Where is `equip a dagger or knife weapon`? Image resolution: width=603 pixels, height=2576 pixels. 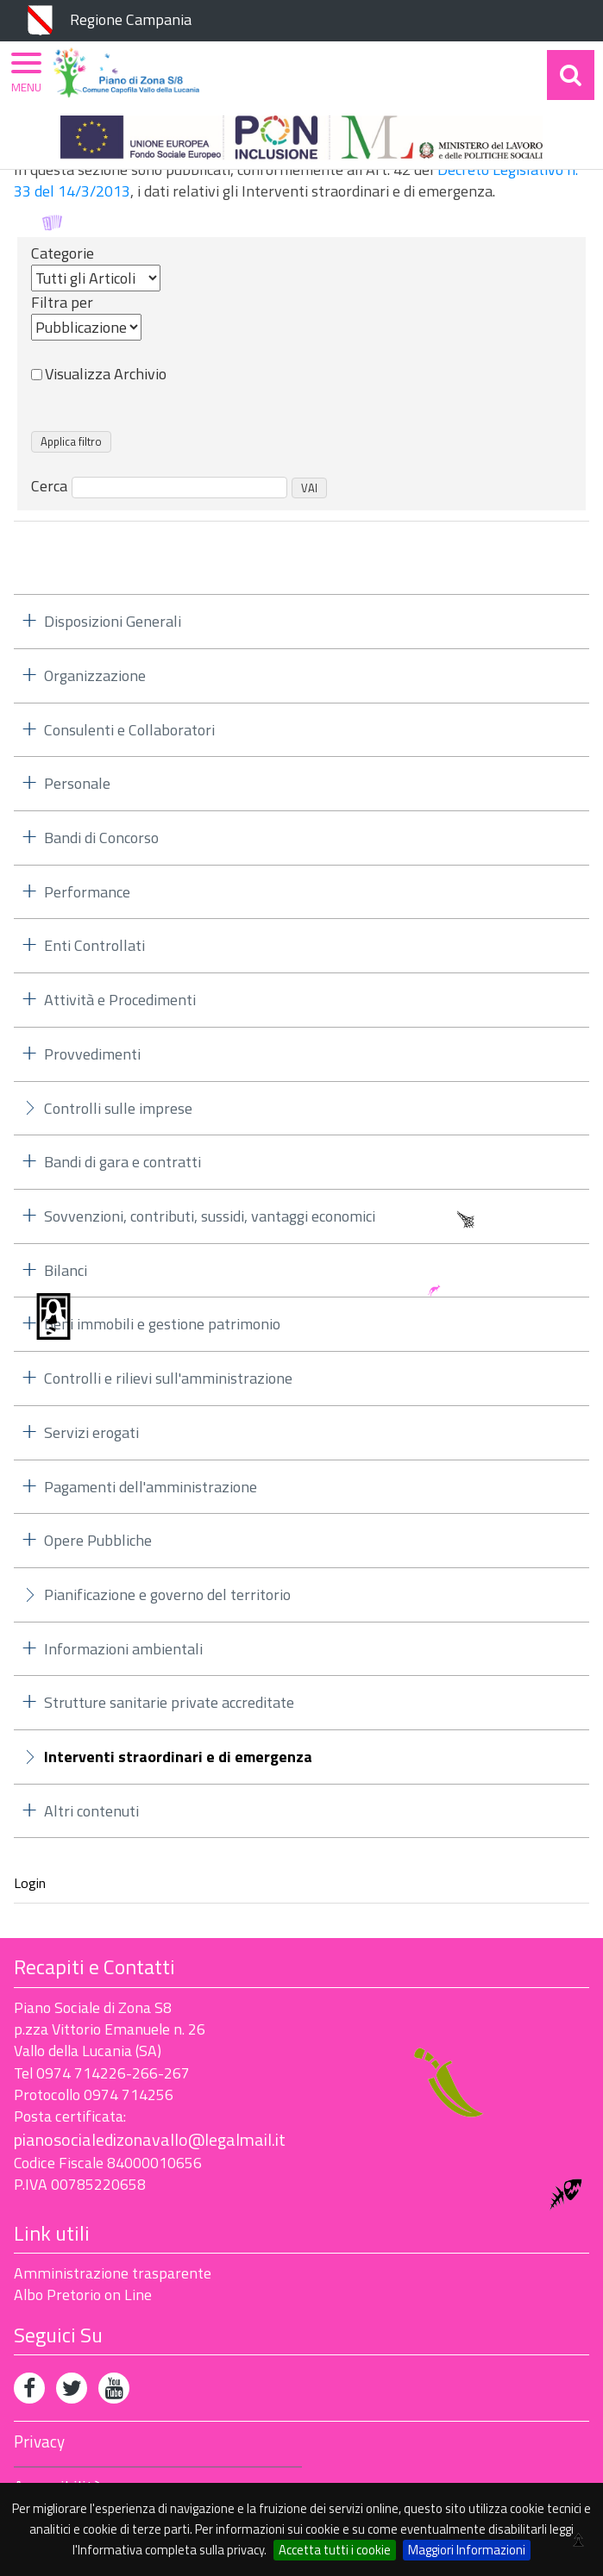 equip a dagger or knife weapon is located at coordinates (449, 2083).